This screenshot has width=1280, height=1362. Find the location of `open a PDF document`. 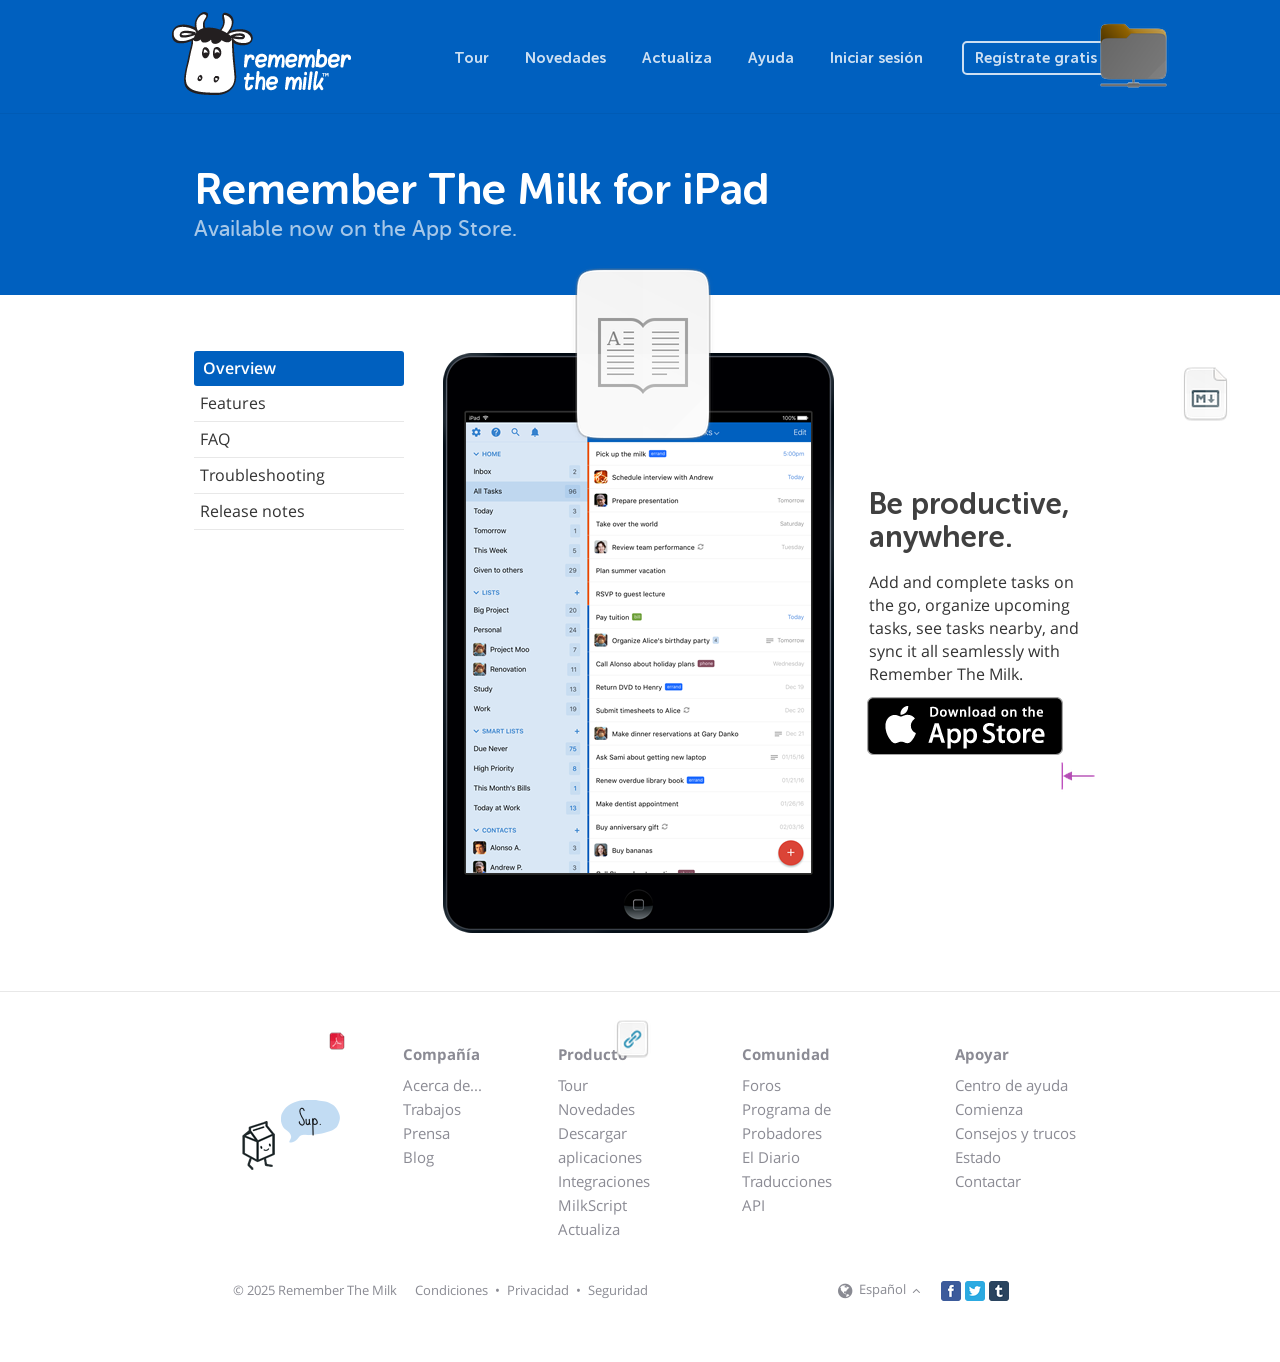

open a PDF document is located at coordinates (337, 1041).